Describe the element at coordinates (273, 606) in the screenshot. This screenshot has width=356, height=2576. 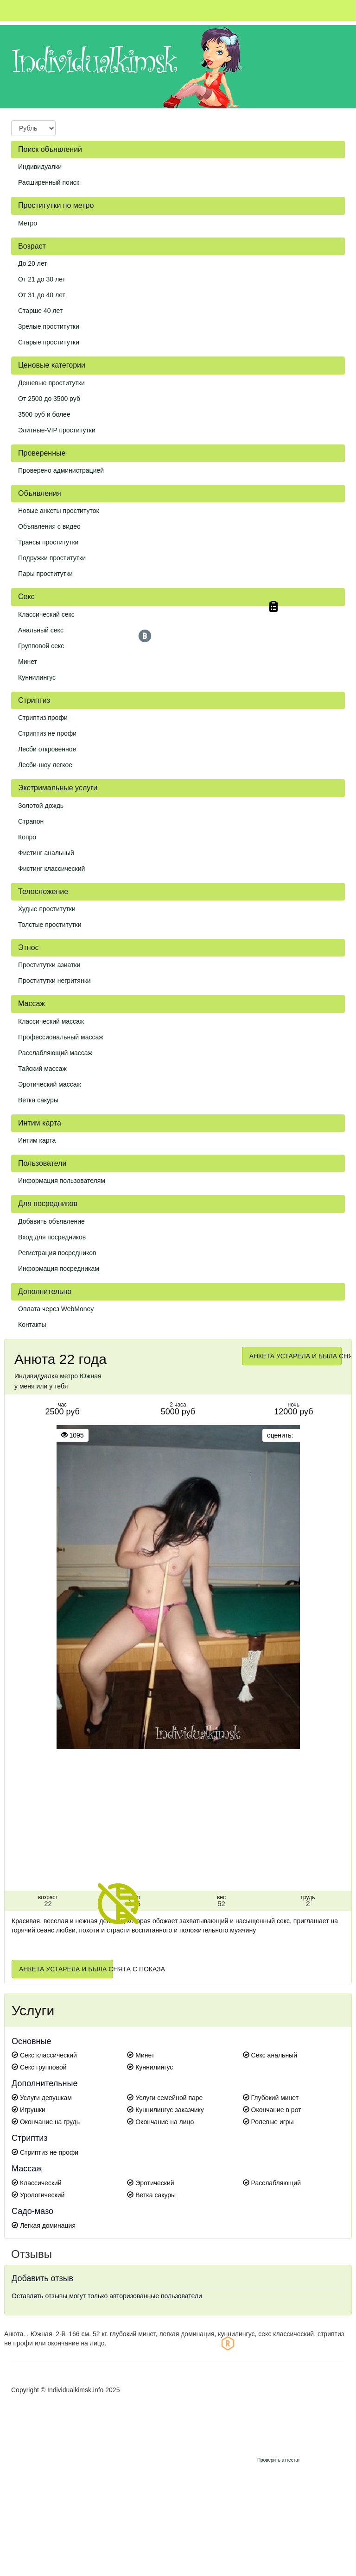
I see `view checklist or task list` at that location.